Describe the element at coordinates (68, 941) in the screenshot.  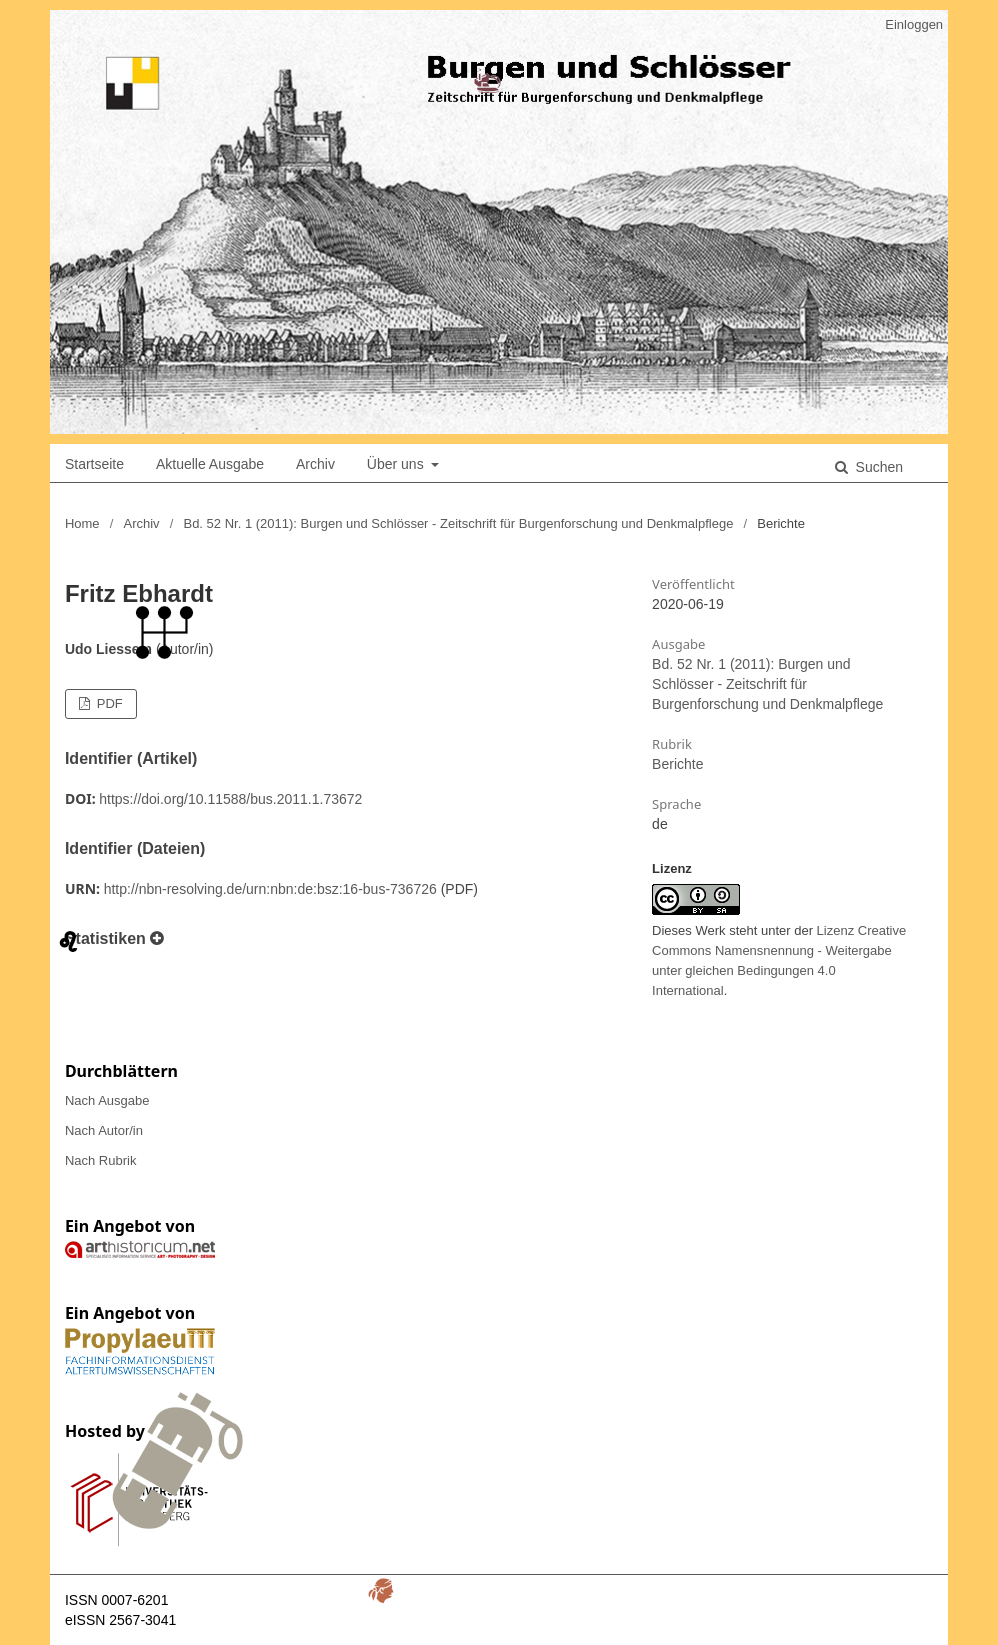
I see `represents the leo zodiac sign` at that location.